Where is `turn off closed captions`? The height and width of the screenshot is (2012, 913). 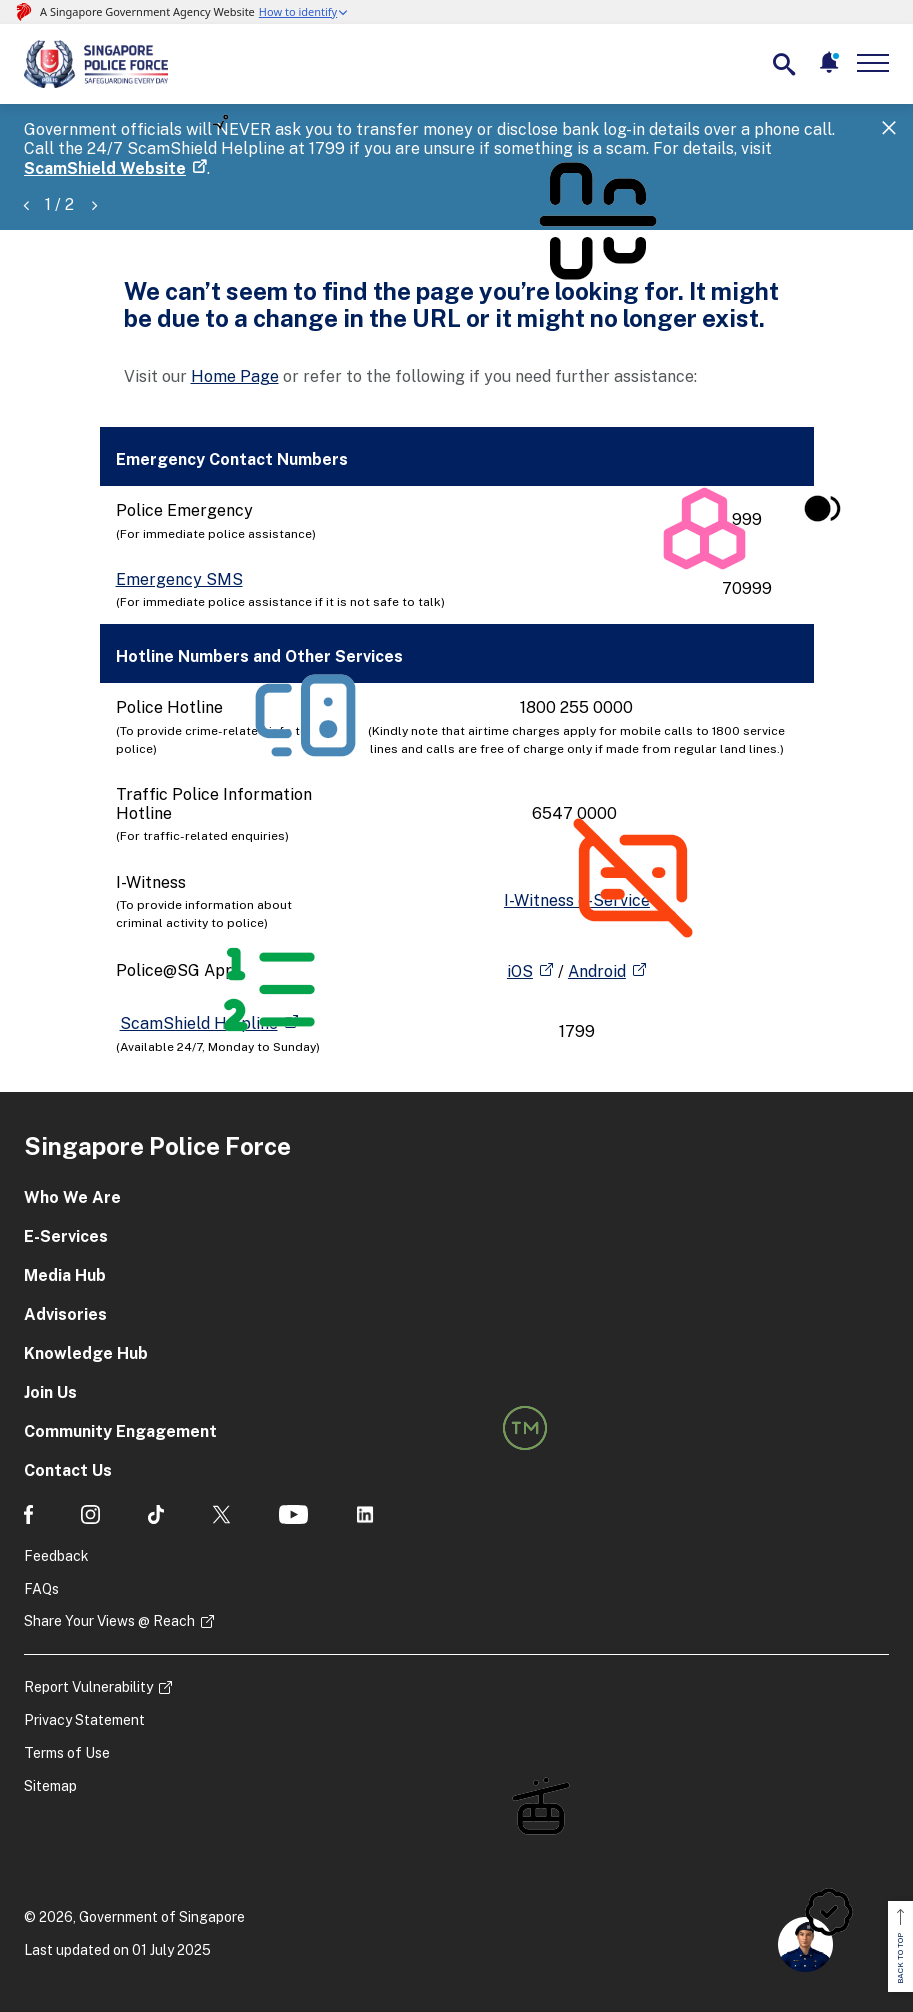
turn off closed captions is located at coordinates (633, 878).